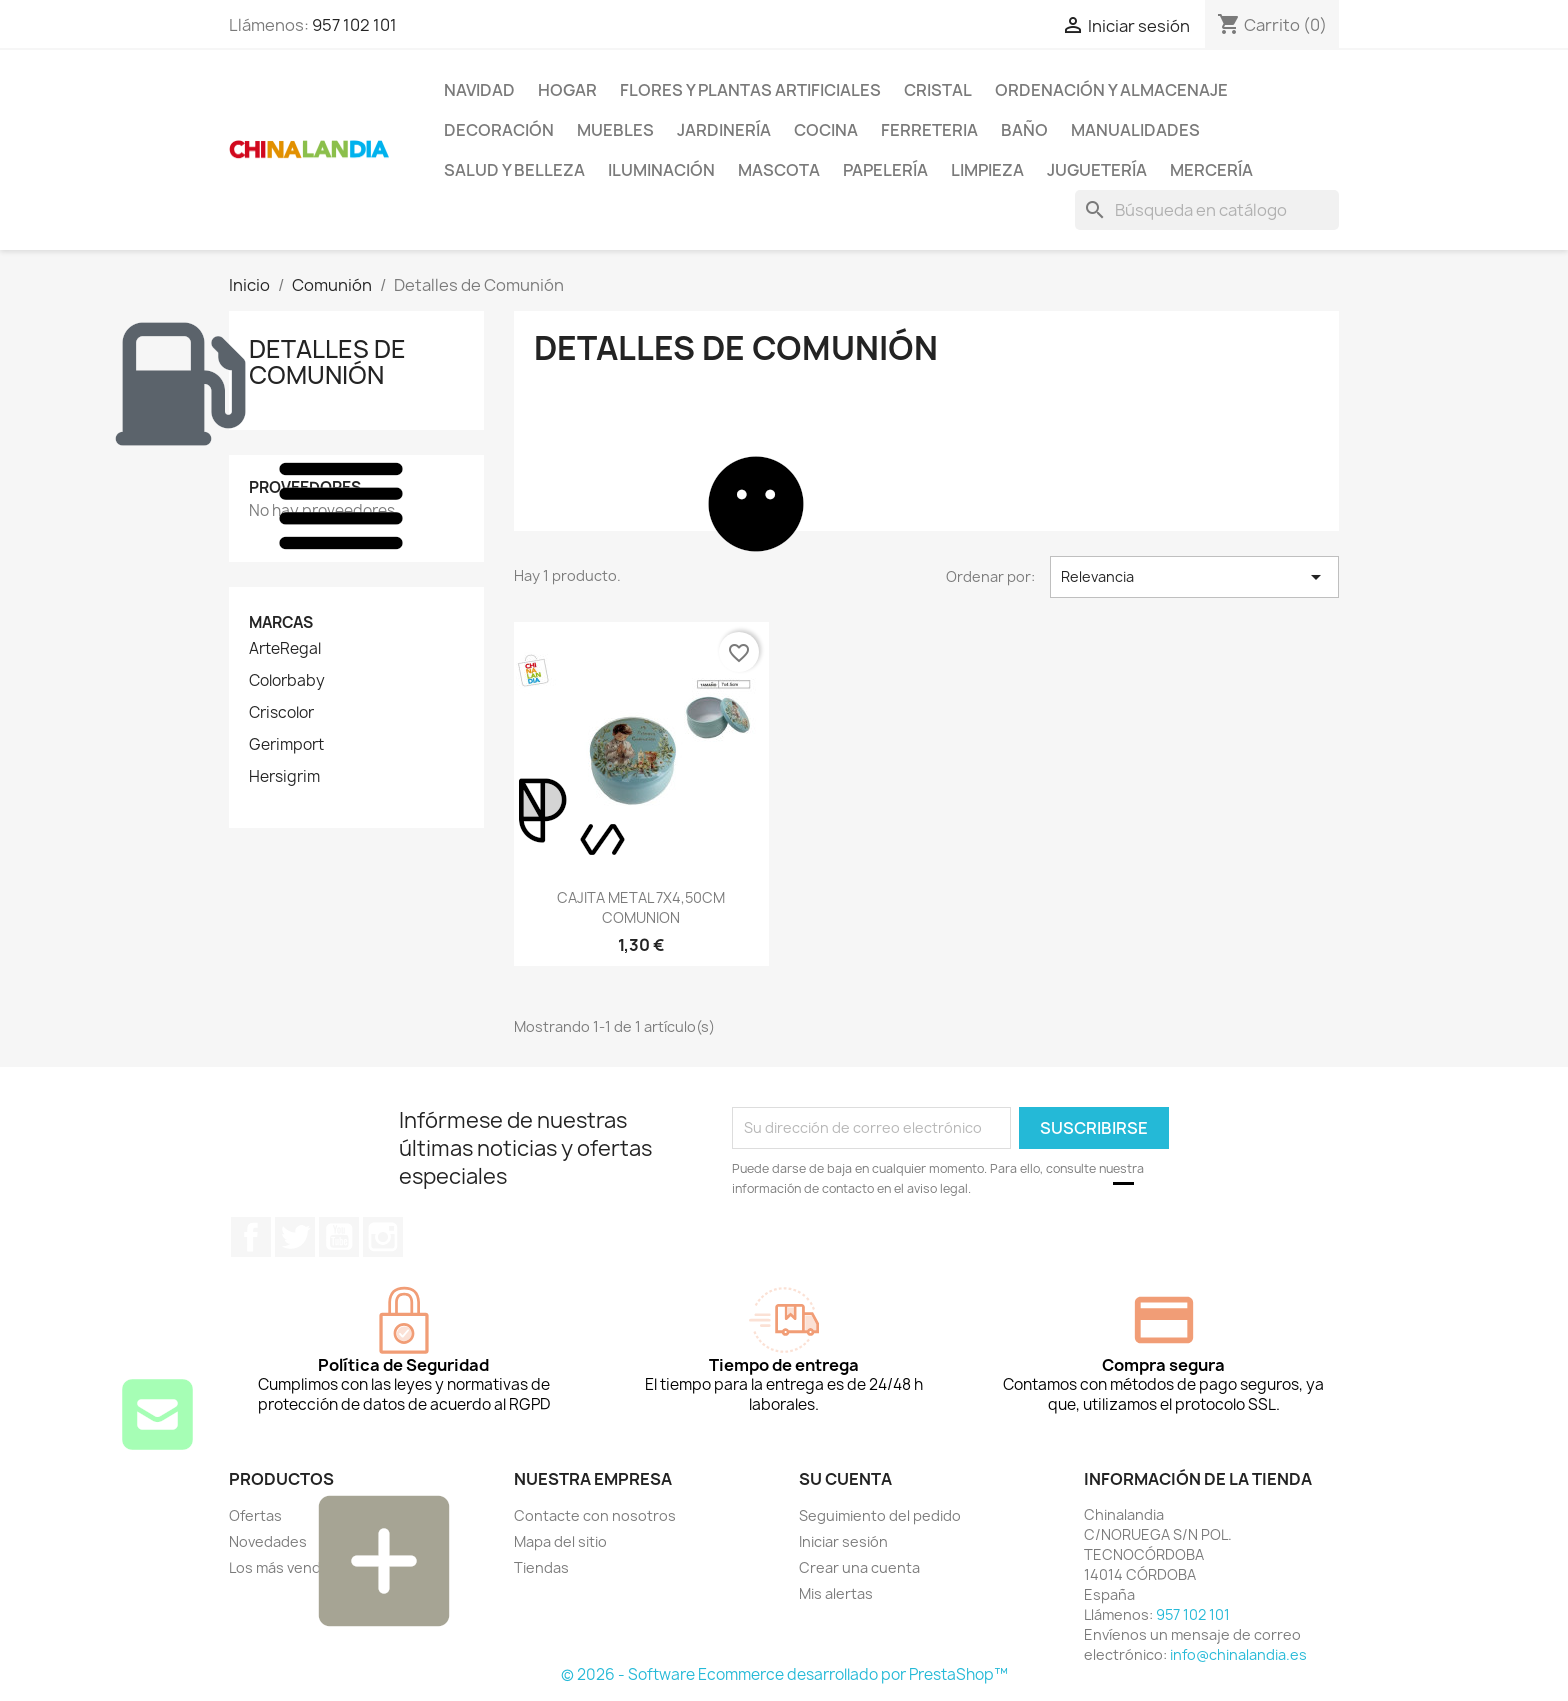  I want to click on phosphor icons library branding logo, so click(538, 807).